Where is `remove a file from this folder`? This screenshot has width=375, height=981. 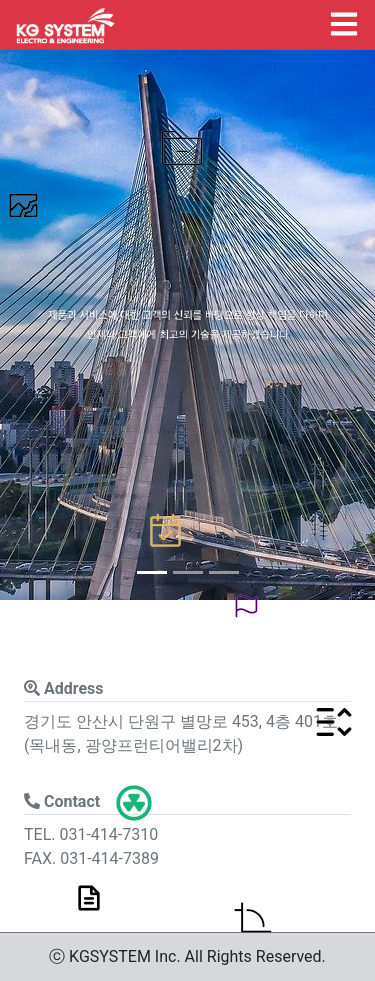 remove a file from this folder is located at coordinates (182, 148).